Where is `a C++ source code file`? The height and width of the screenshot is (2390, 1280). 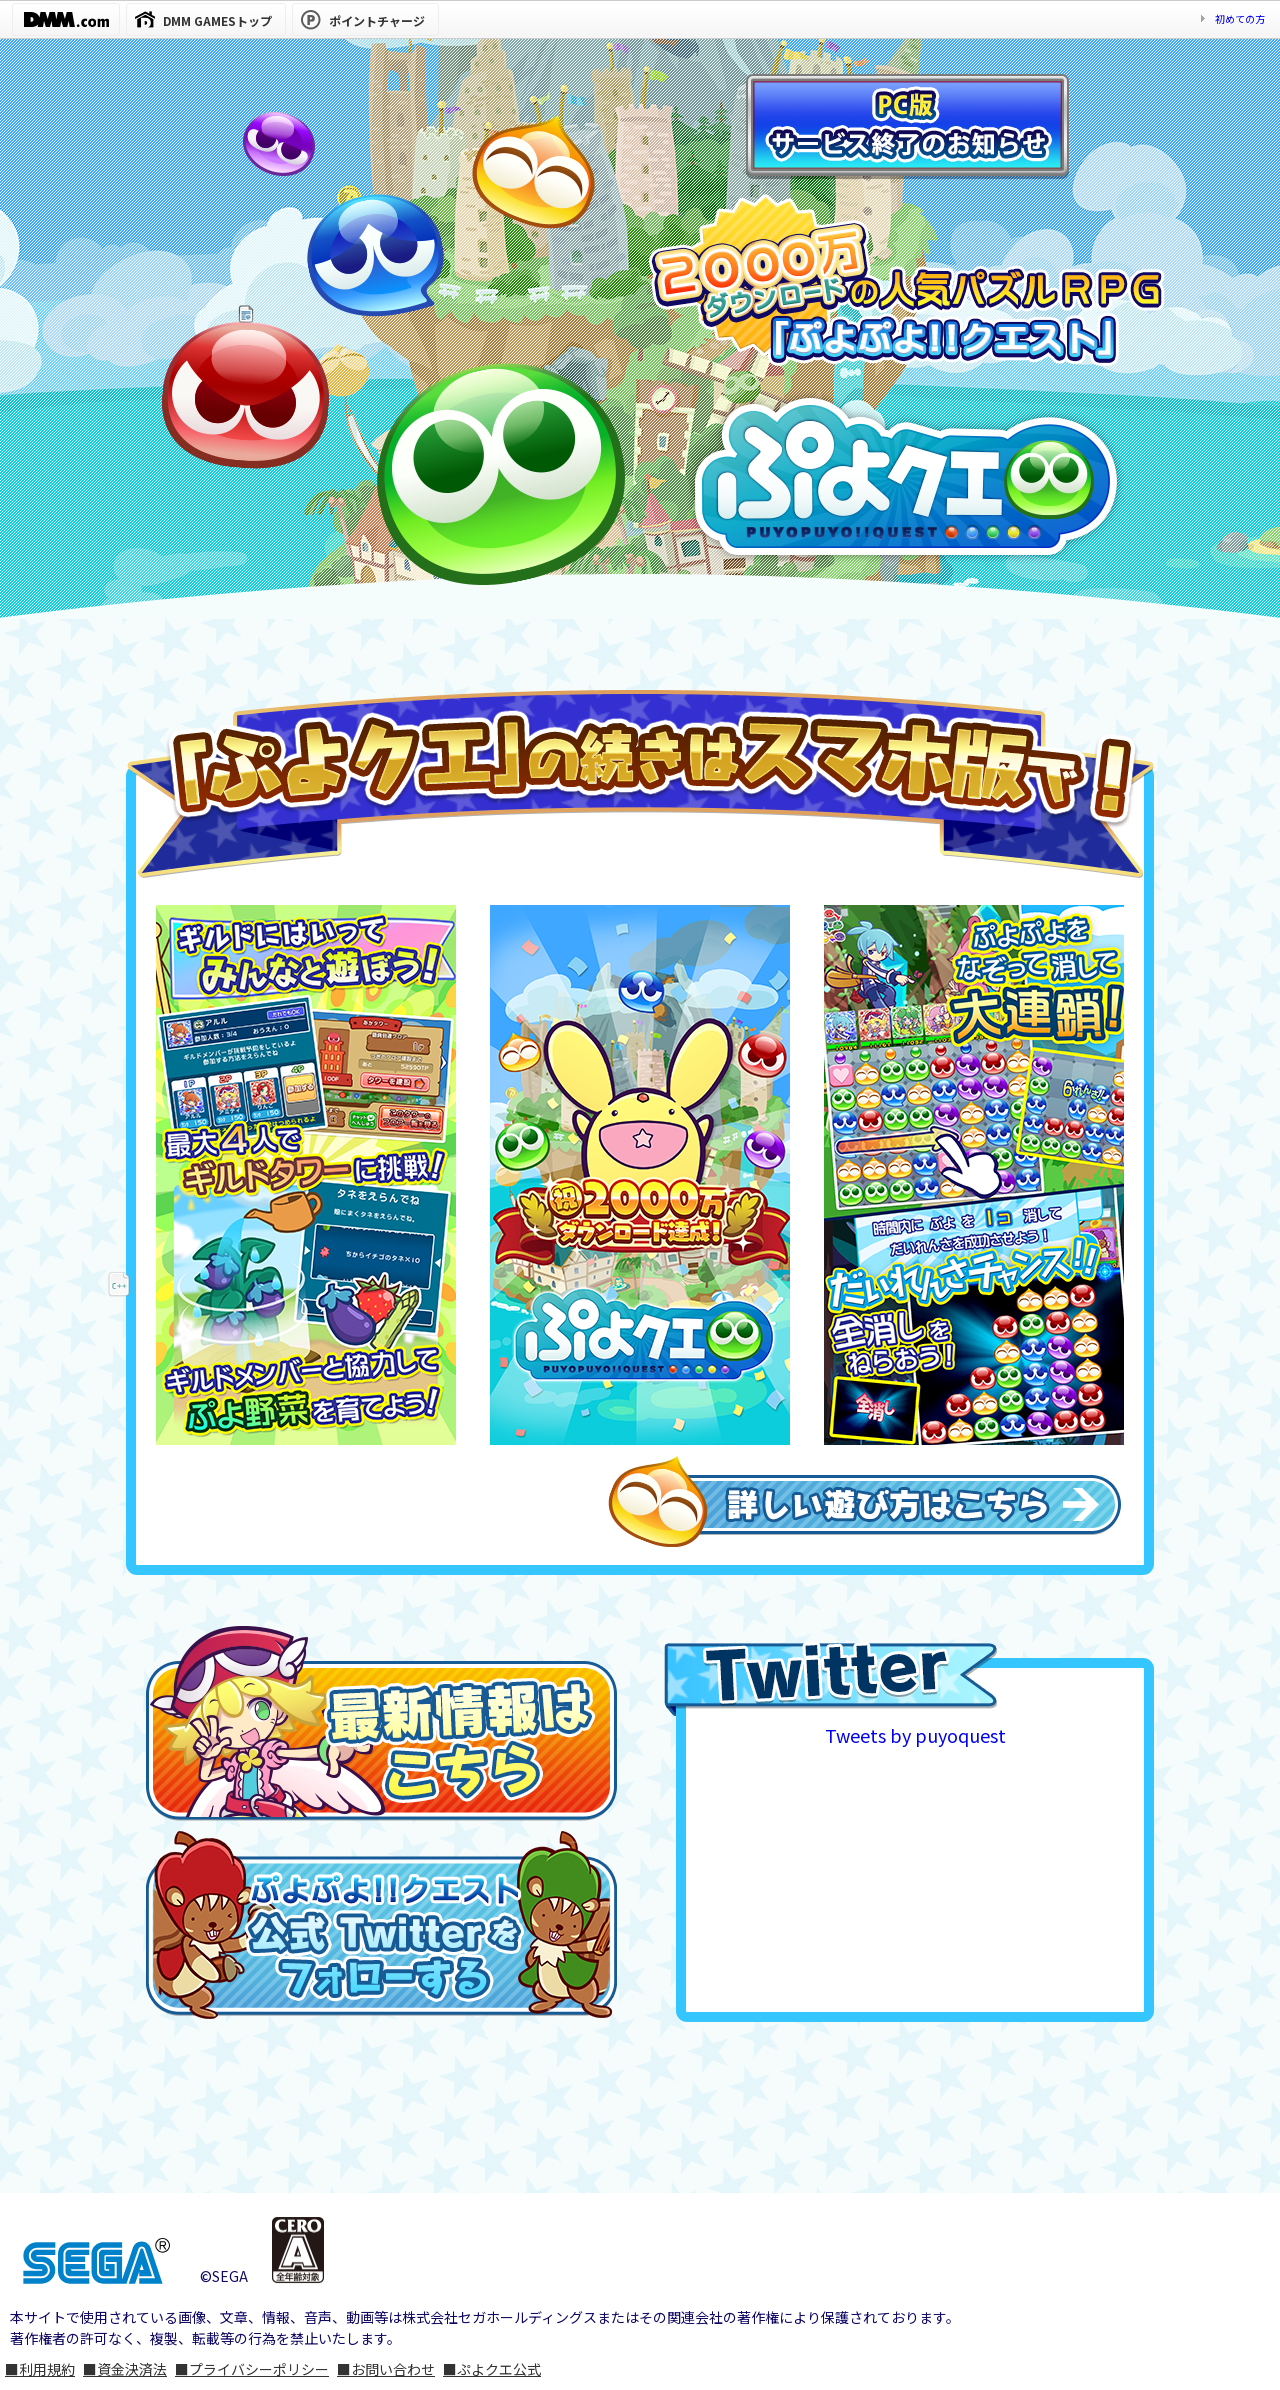
a C++ source code file is located at coordinates (119, 1284).